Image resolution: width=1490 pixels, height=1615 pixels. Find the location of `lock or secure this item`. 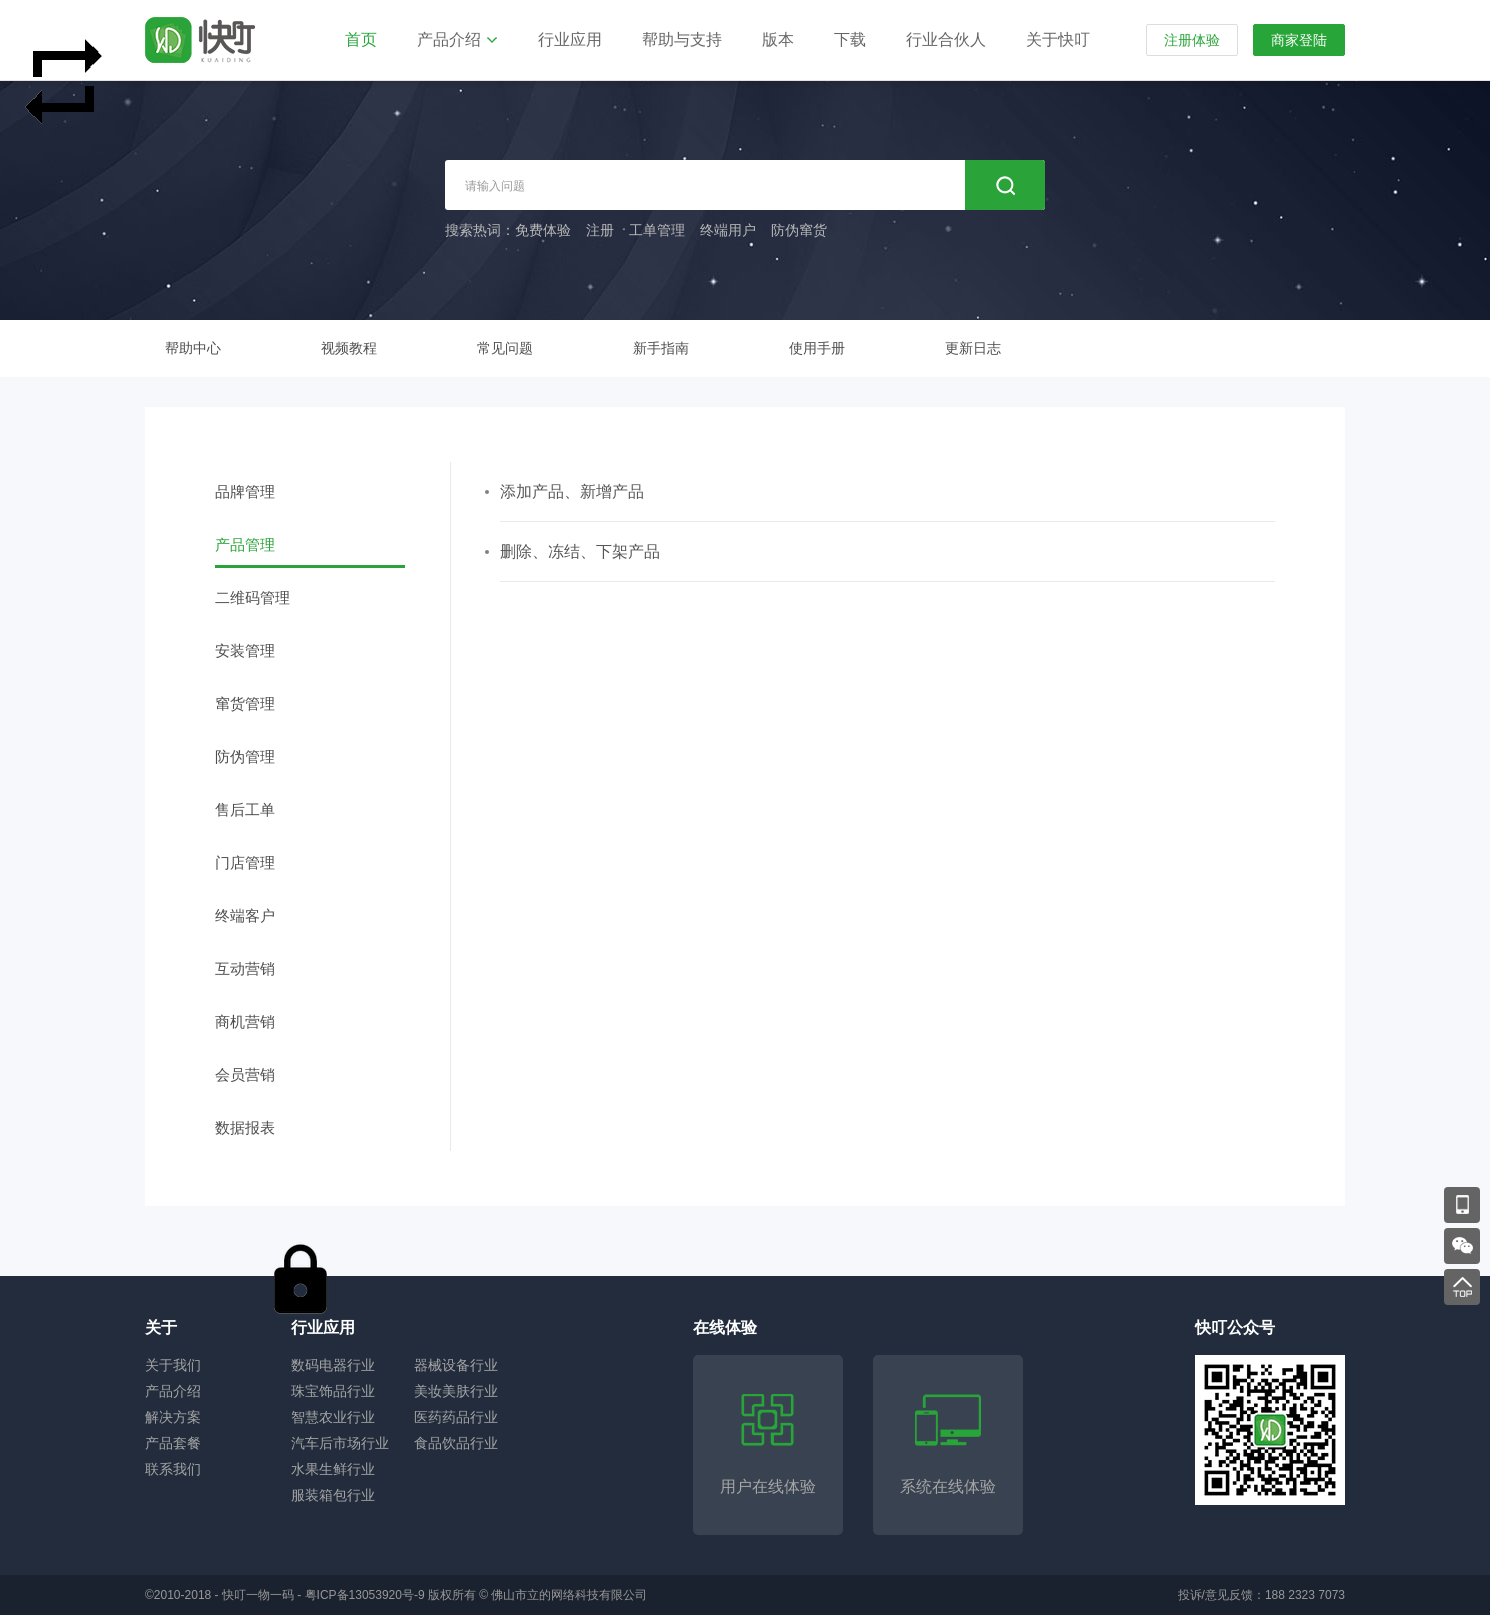

lock or secure this item is located at coordinates (300, 1280).